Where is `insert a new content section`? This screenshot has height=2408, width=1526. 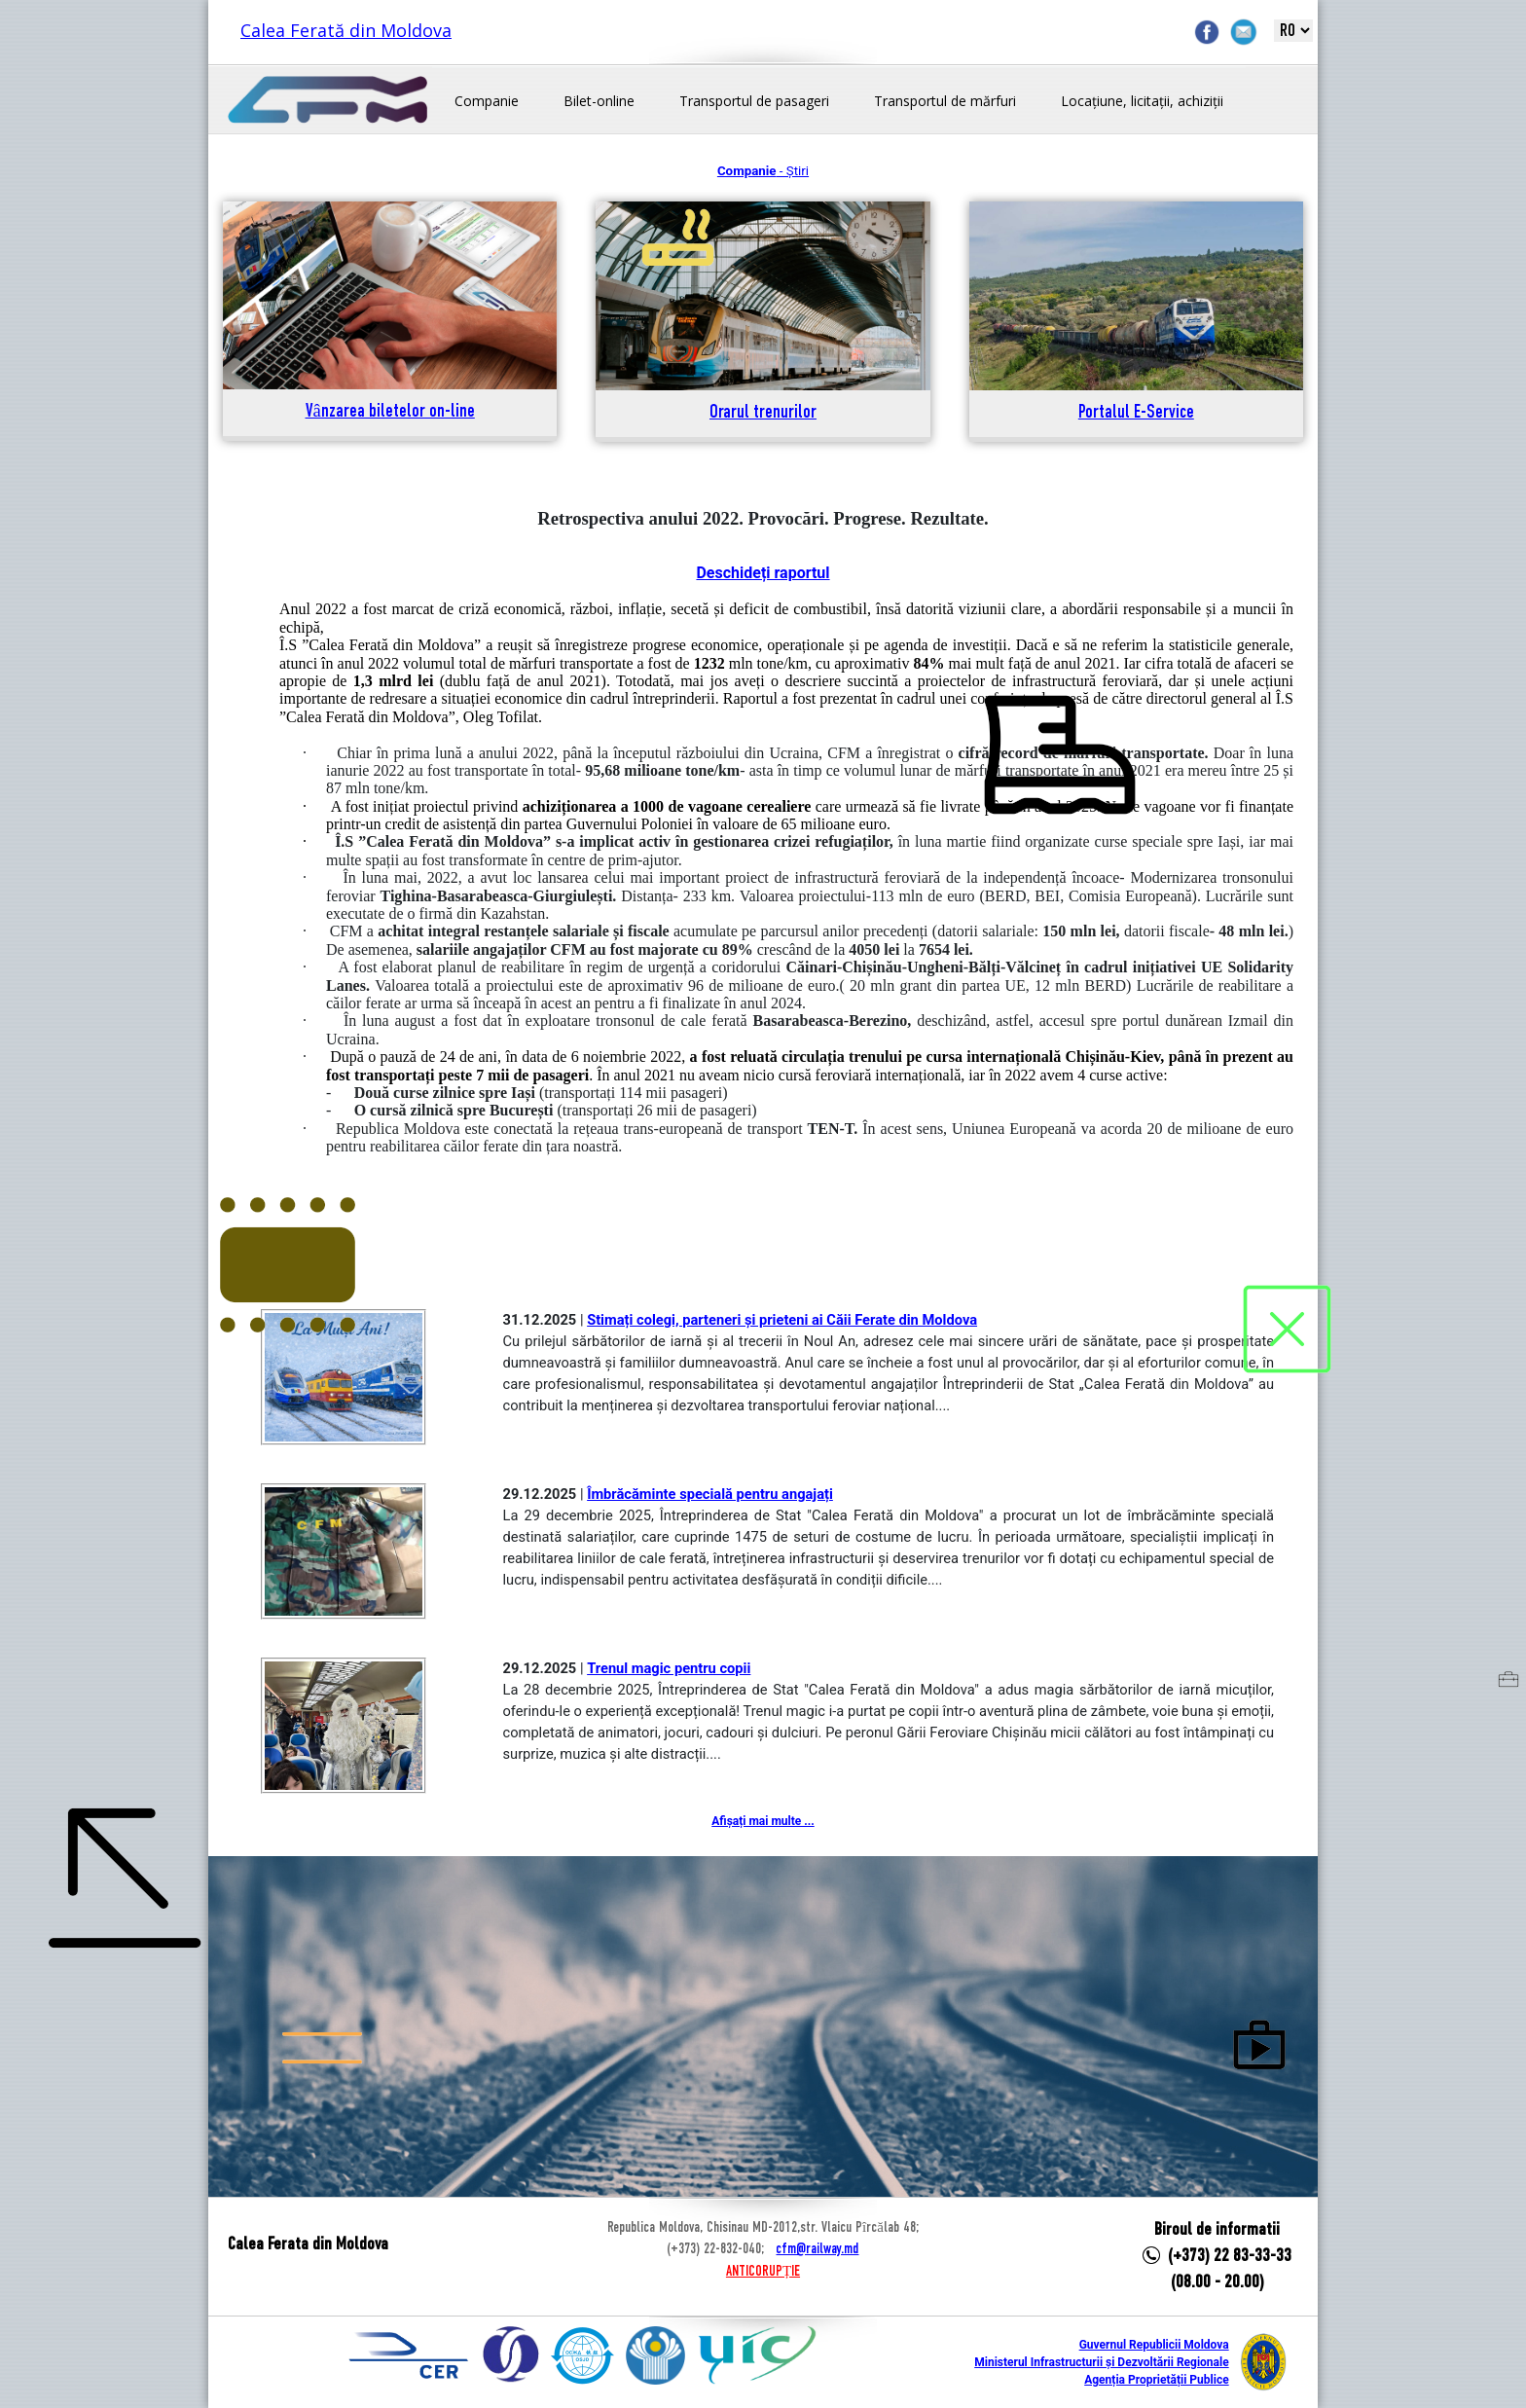 insert a new content section is located at coordinates (287, 1264).